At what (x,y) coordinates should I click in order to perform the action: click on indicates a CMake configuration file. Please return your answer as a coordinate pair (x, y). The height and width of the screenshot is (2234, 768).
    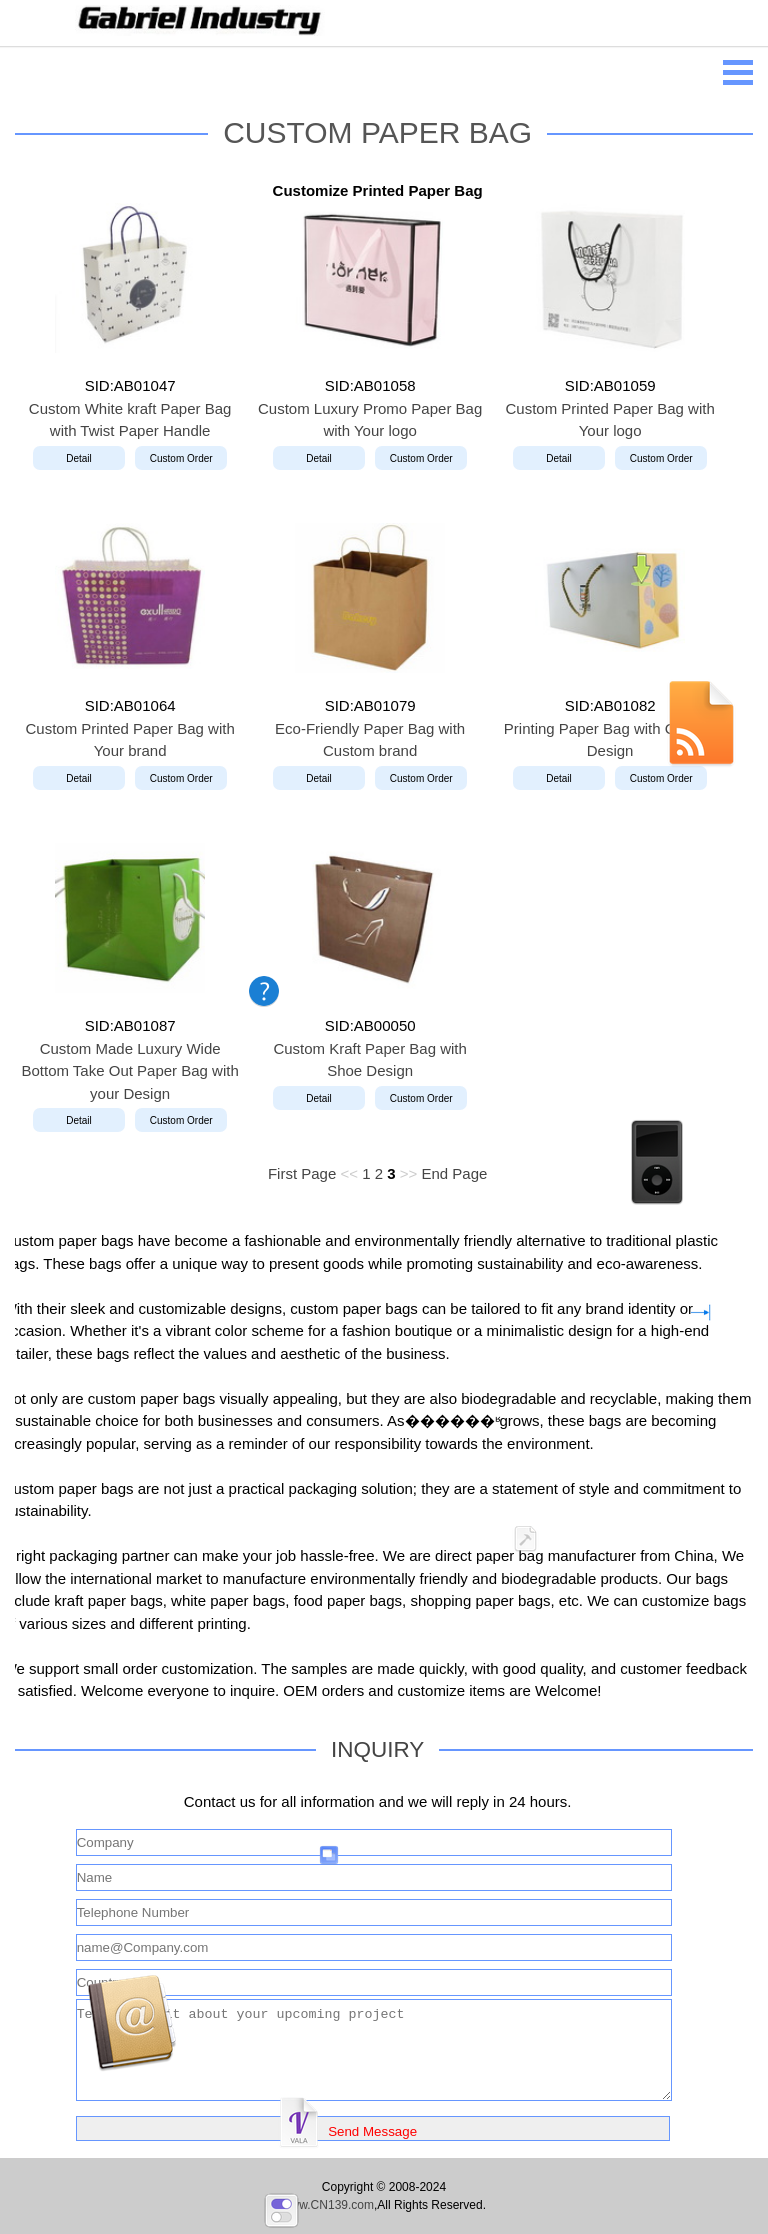
    Looking at the image, I should click on (525, 1538).